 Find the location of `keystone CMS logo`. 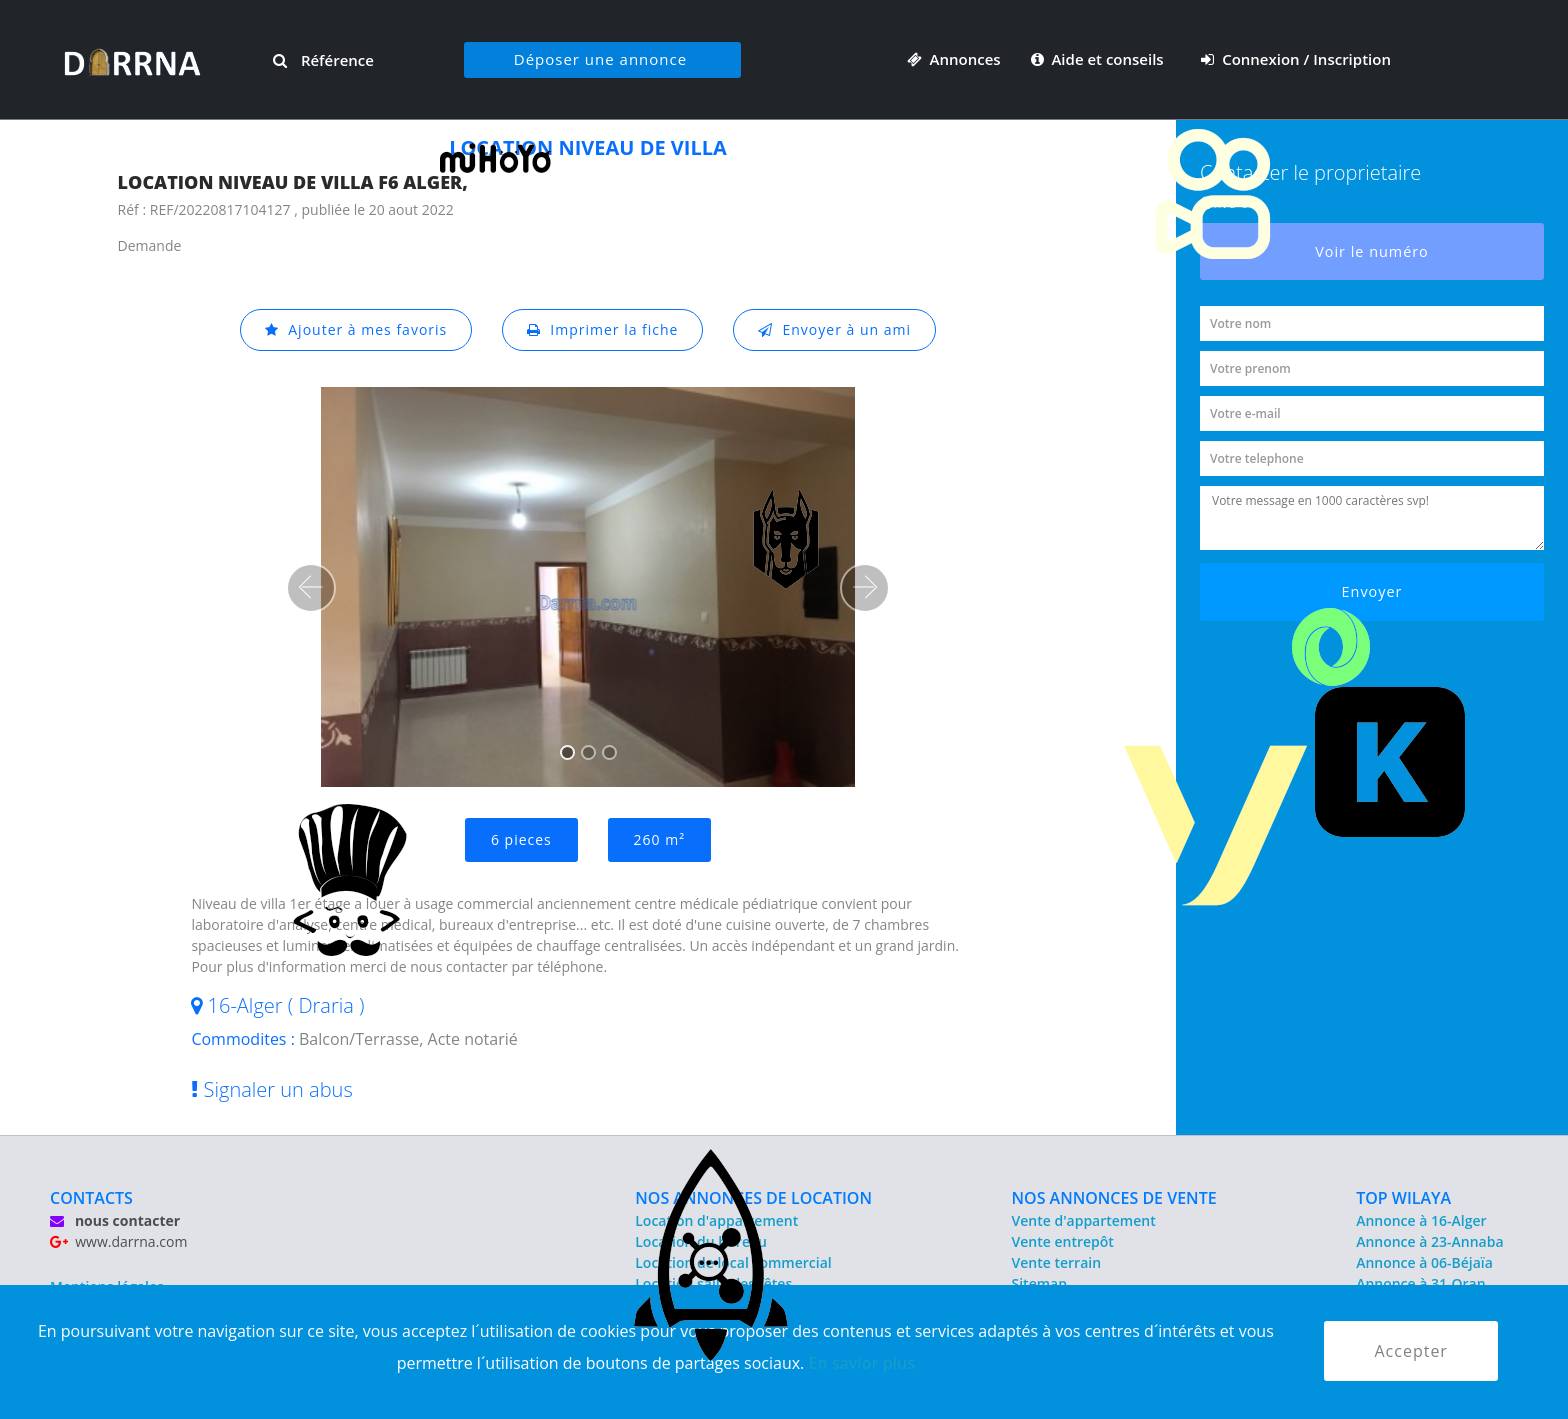

keystone CMS logo is located at coordinates (1390, 762).